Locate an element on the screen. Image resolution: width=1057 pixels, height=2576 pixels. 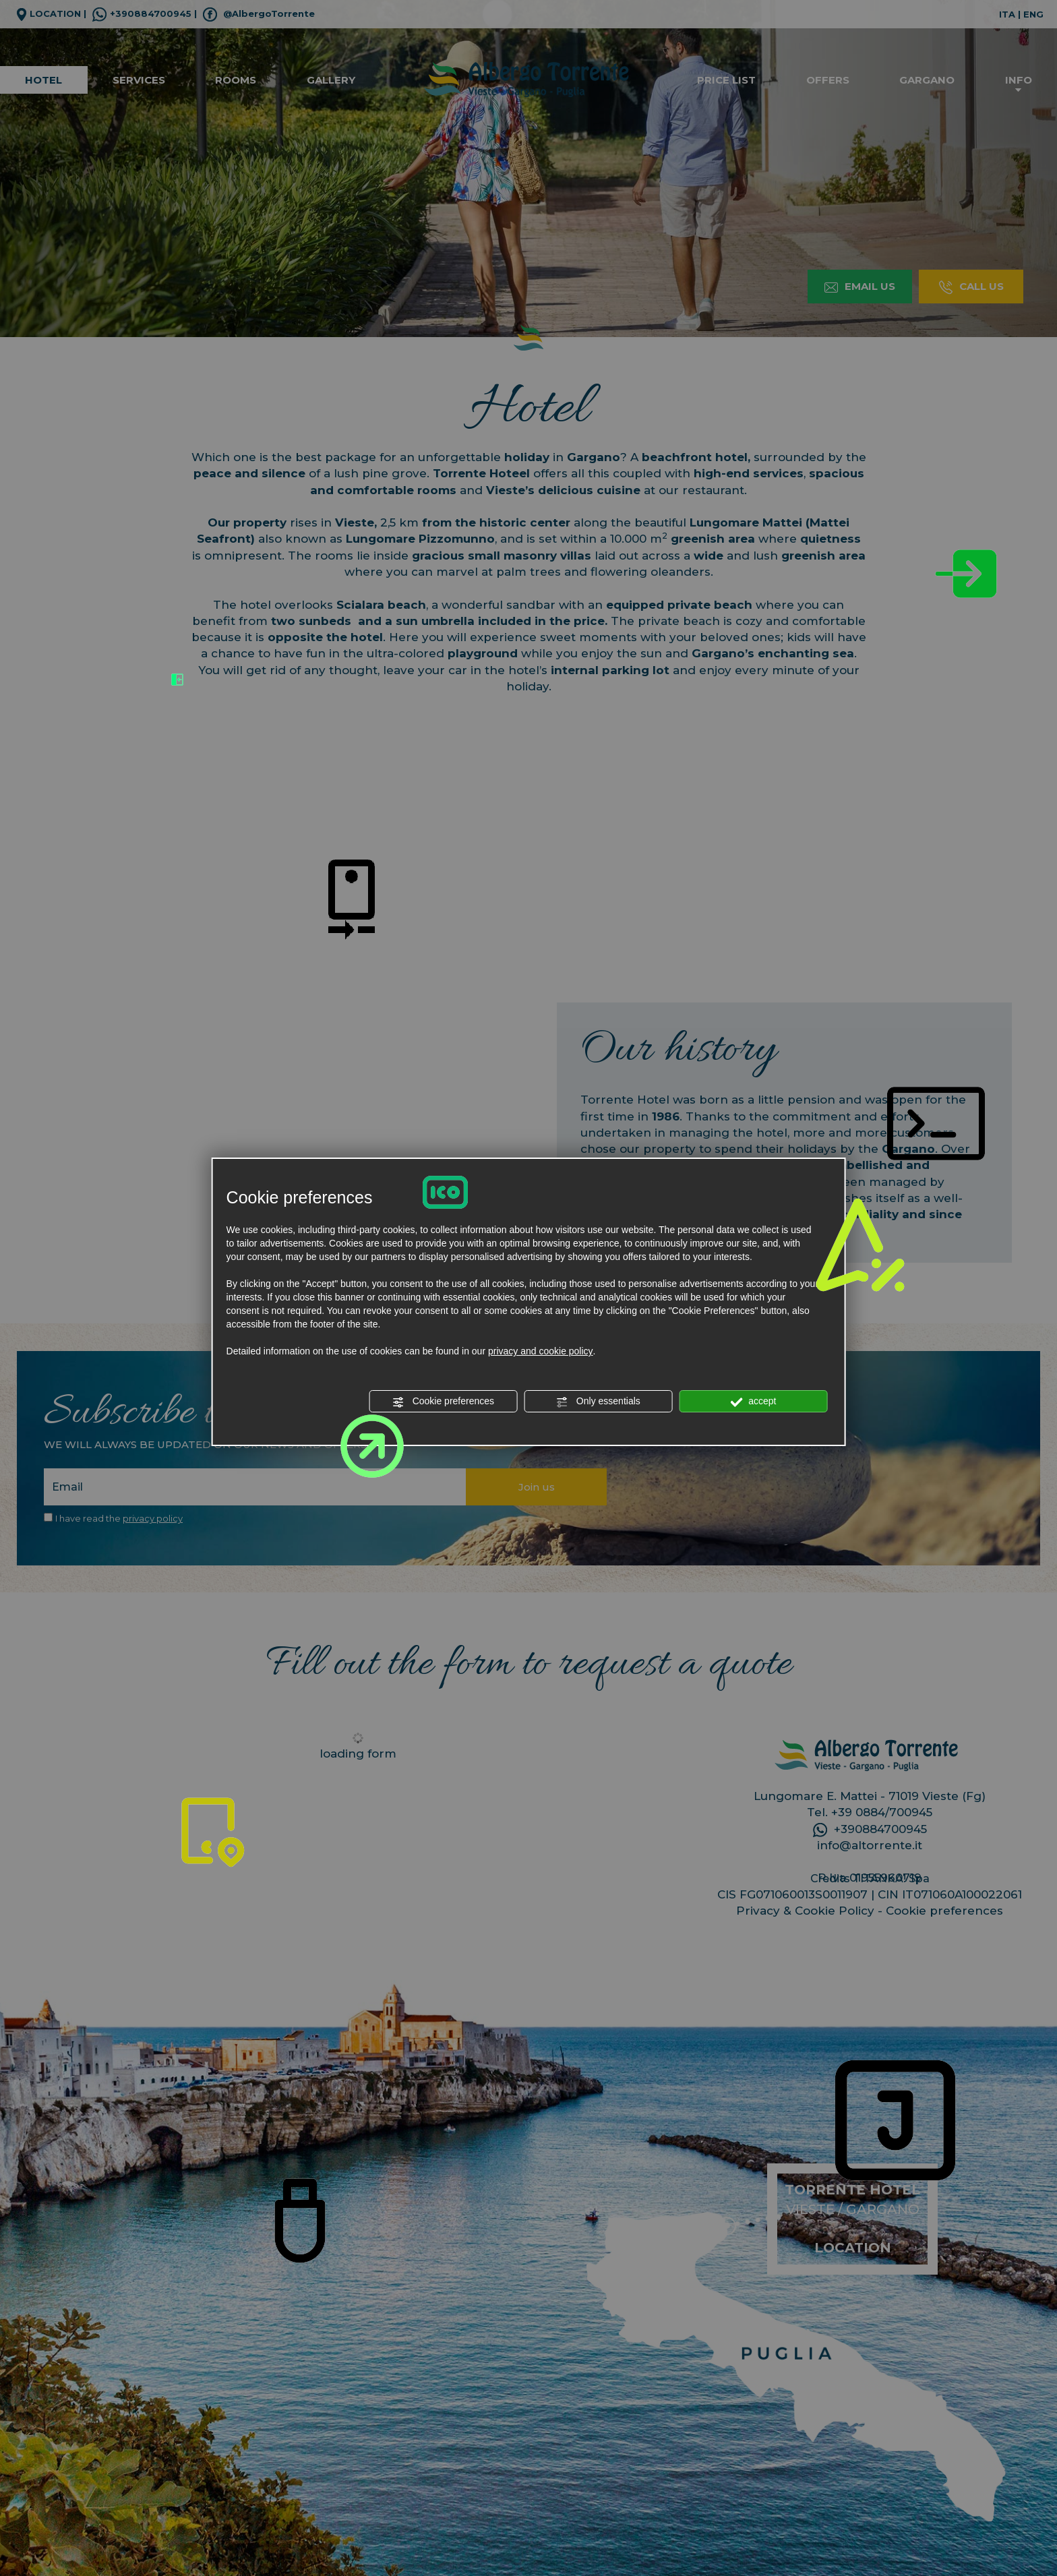
switch to rear camera is located at coordinates (351, 899).